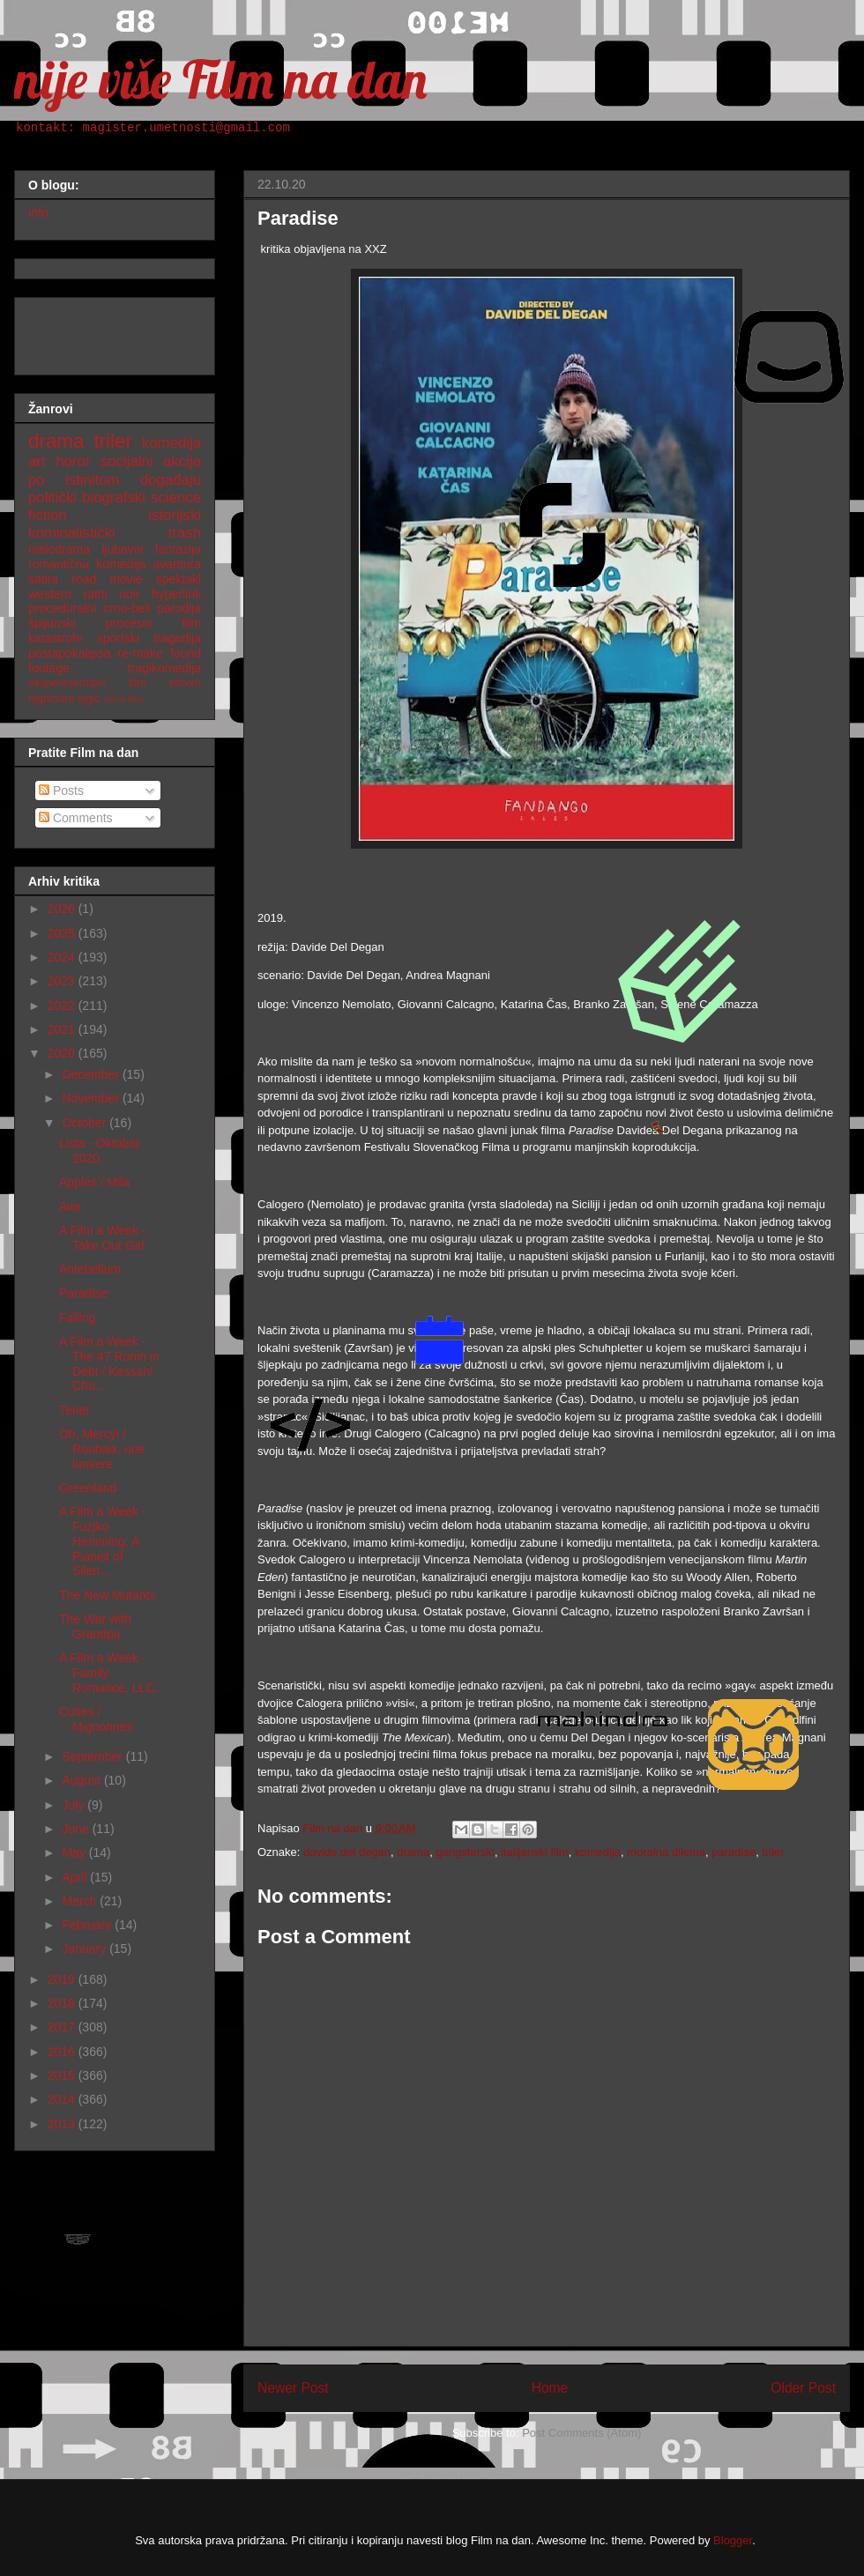  Describe the element at coordinates (310, 1425) in the screenshot. I see `htmx library or framework logo` at that location.